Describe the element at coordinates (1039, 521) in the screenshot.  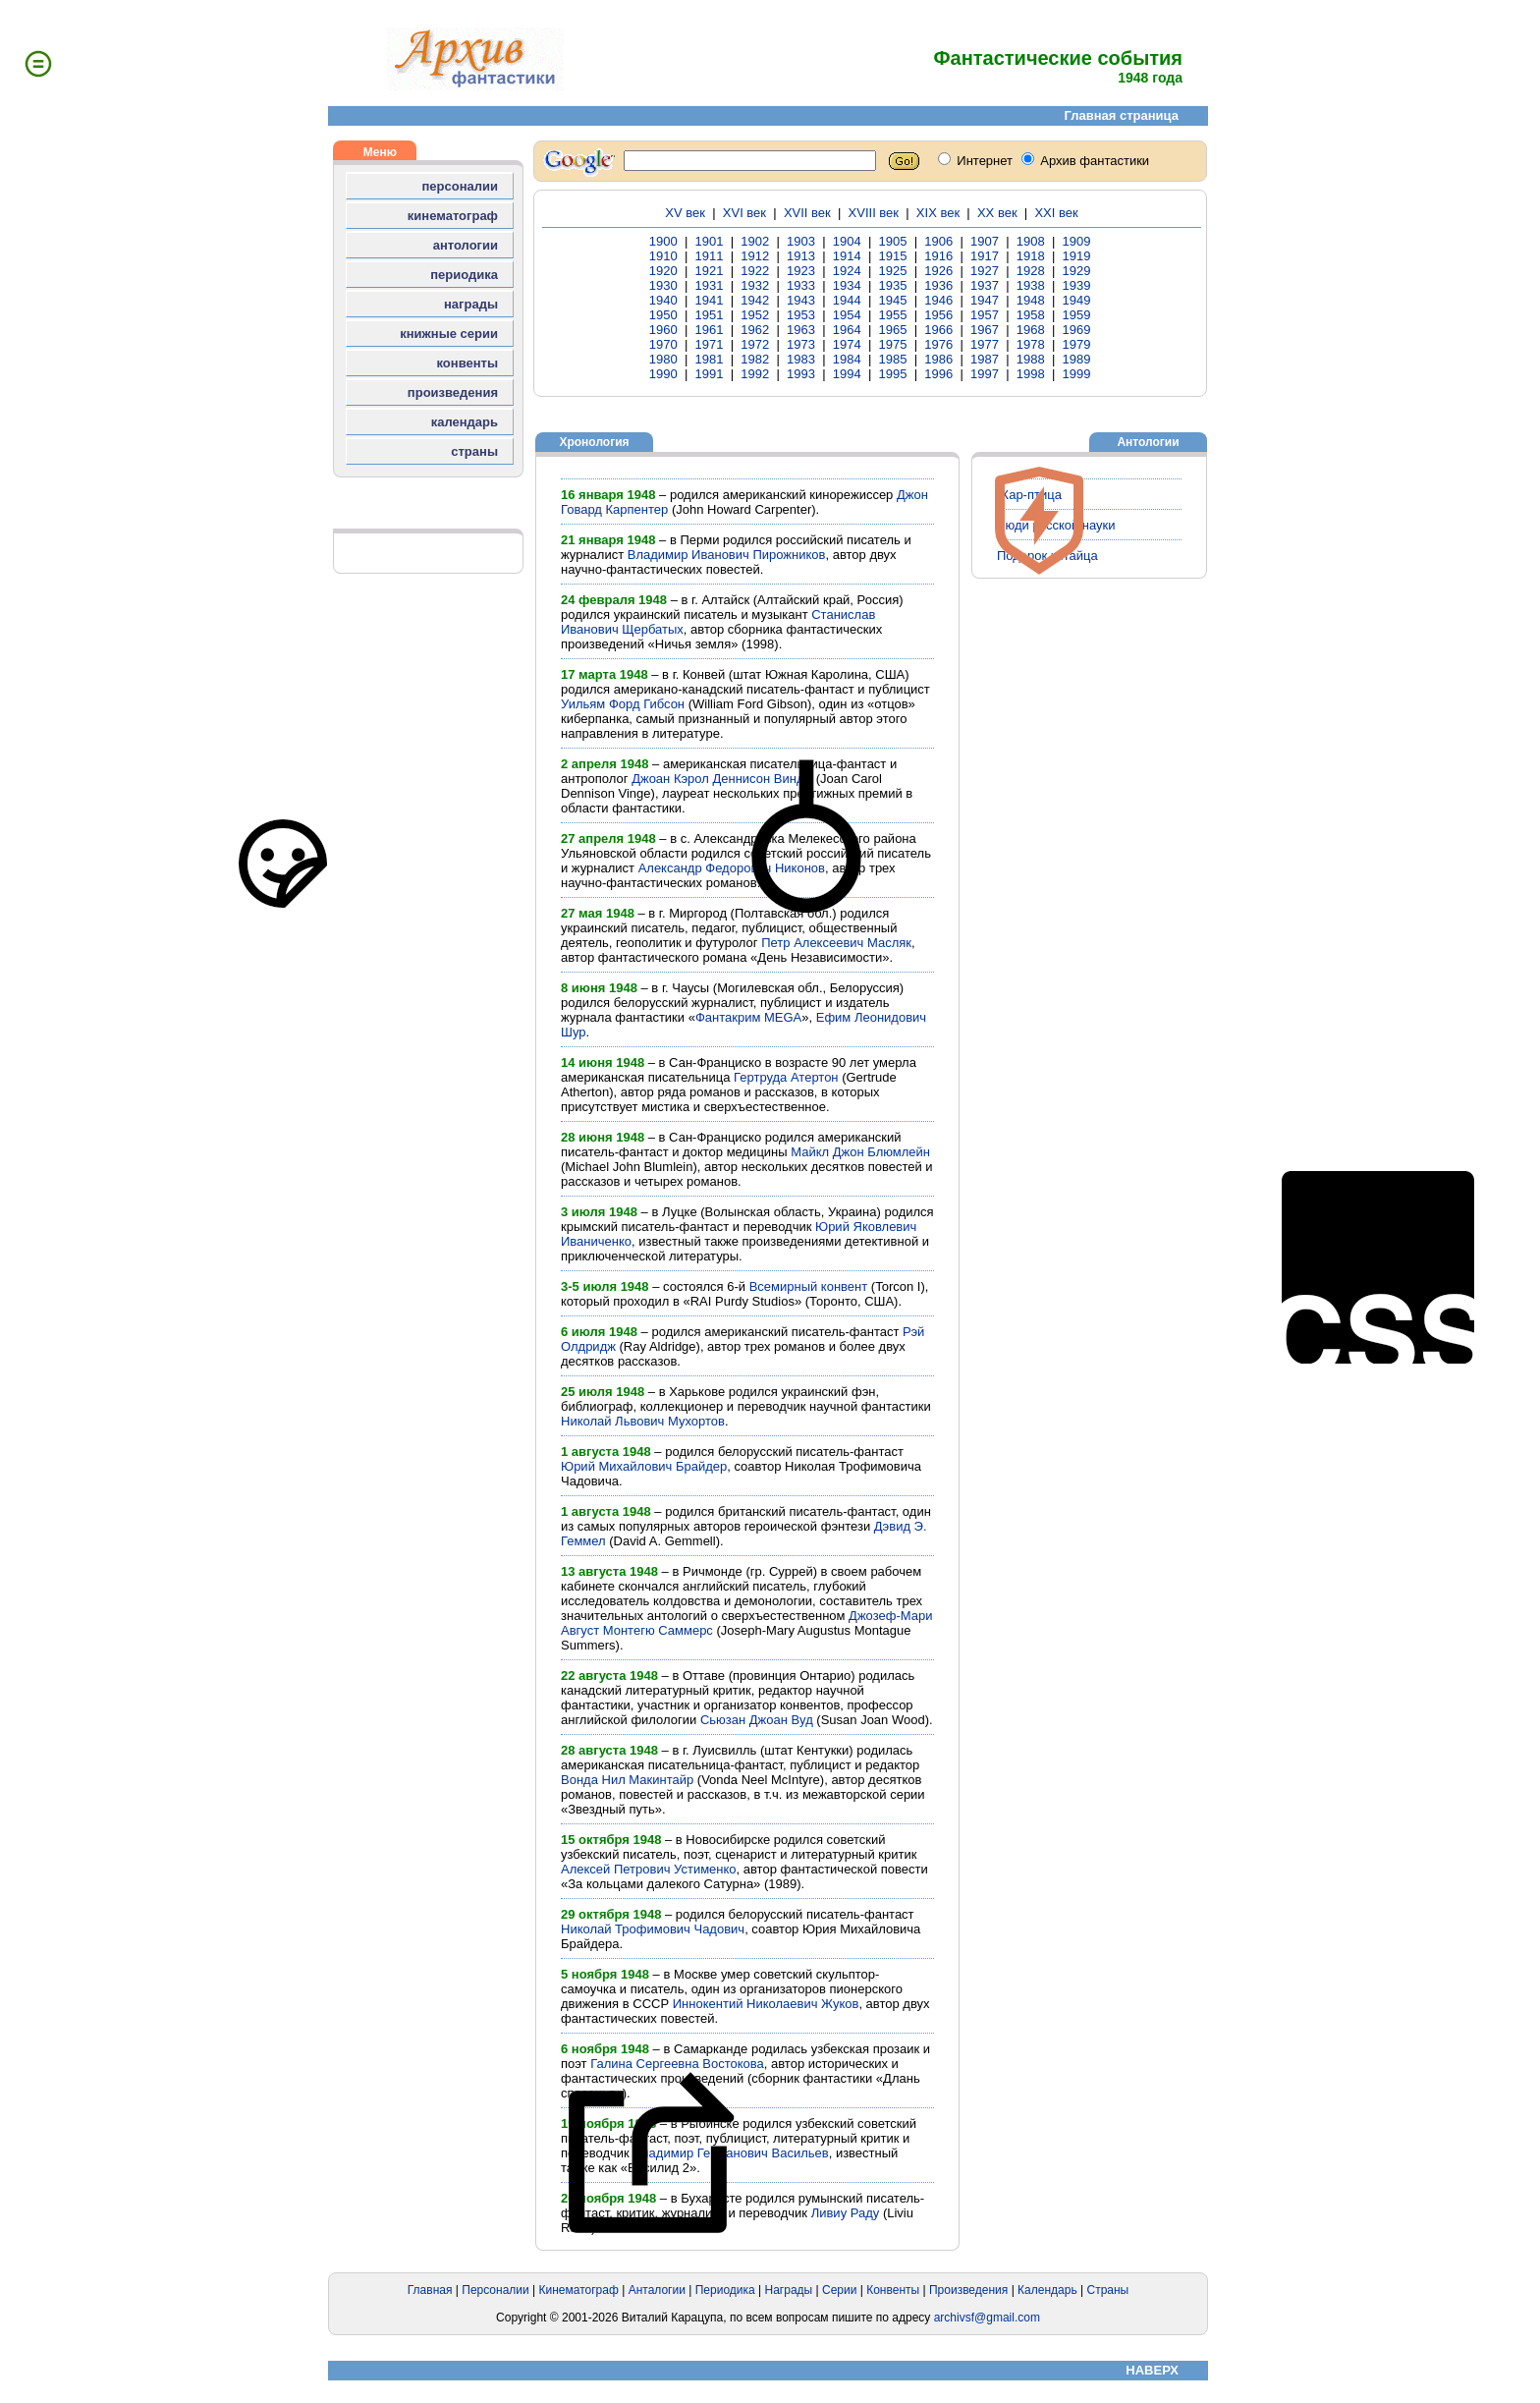
I see `enable fast security scan` at that location.